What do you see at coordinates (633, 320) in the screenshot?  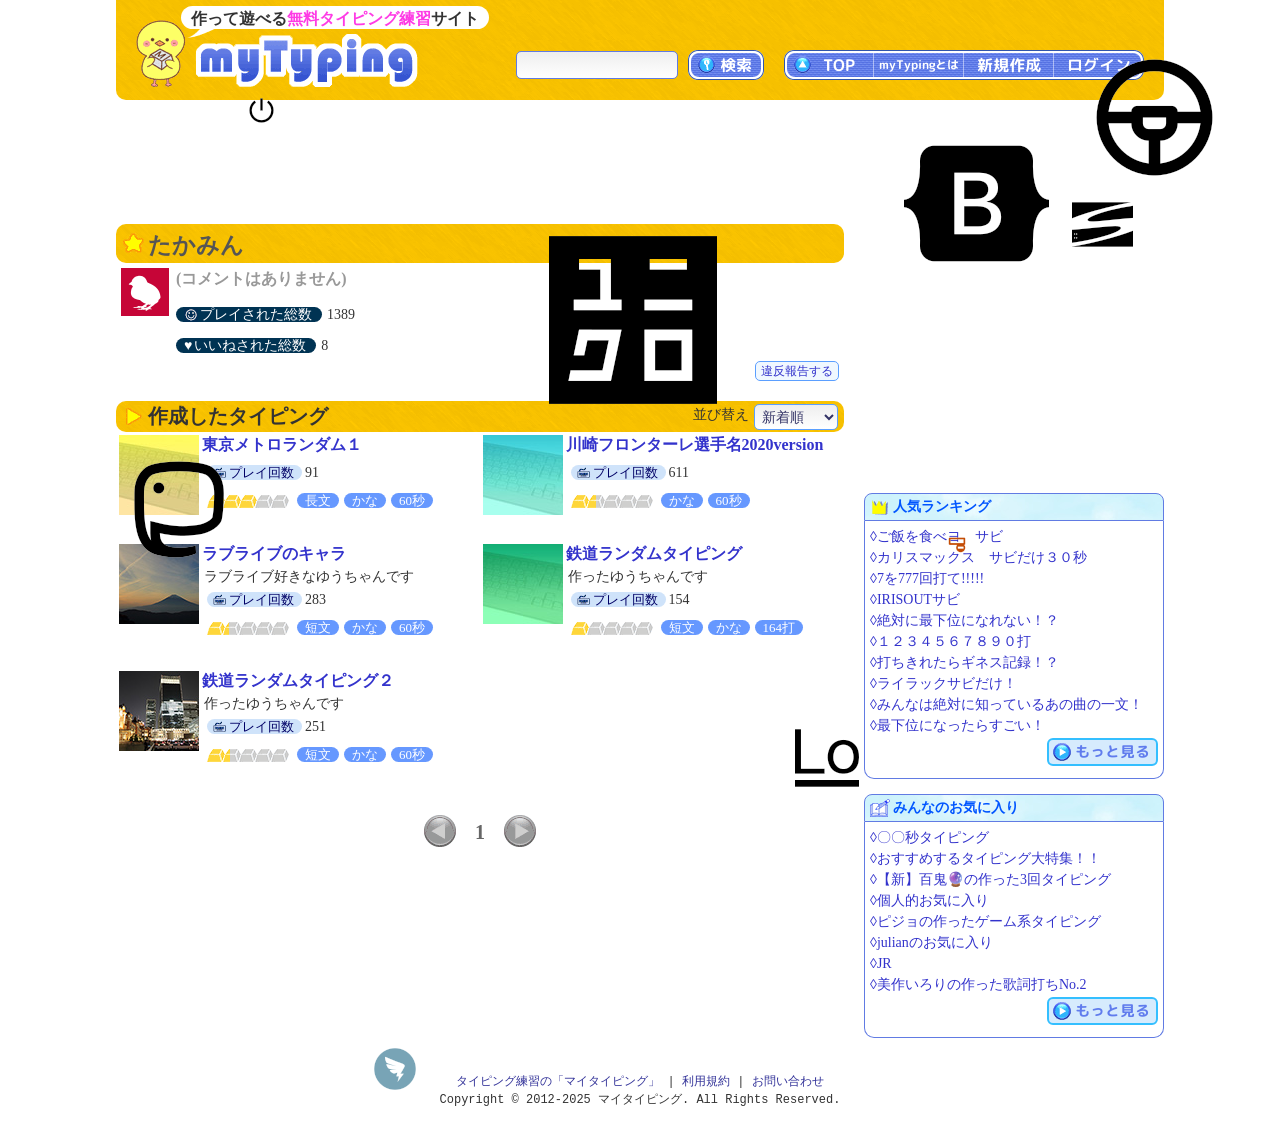 I see `visit the UNIQLO Japan website or app` at bounding box center [633, 320].